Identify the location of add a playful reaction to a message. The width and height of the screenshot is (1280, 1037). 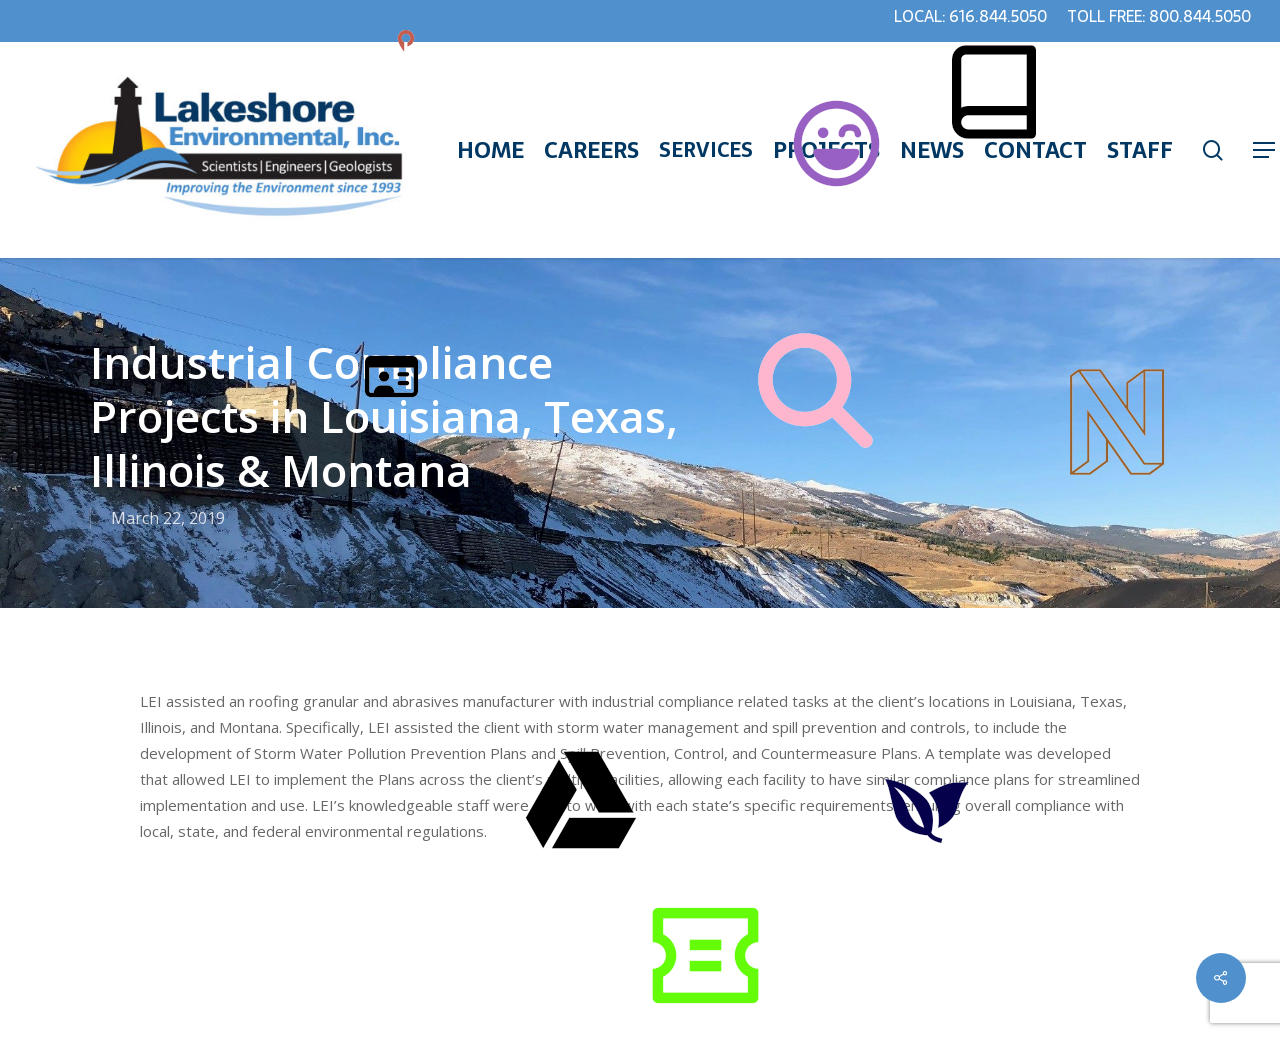
(836, 143).